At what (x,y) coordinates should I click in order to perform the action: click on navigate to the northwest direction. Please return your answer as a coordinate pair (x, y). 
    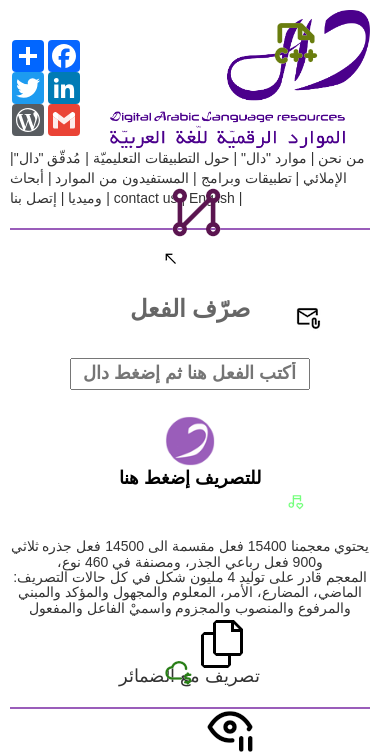
    Looking at the image, I should click on (170, 258).